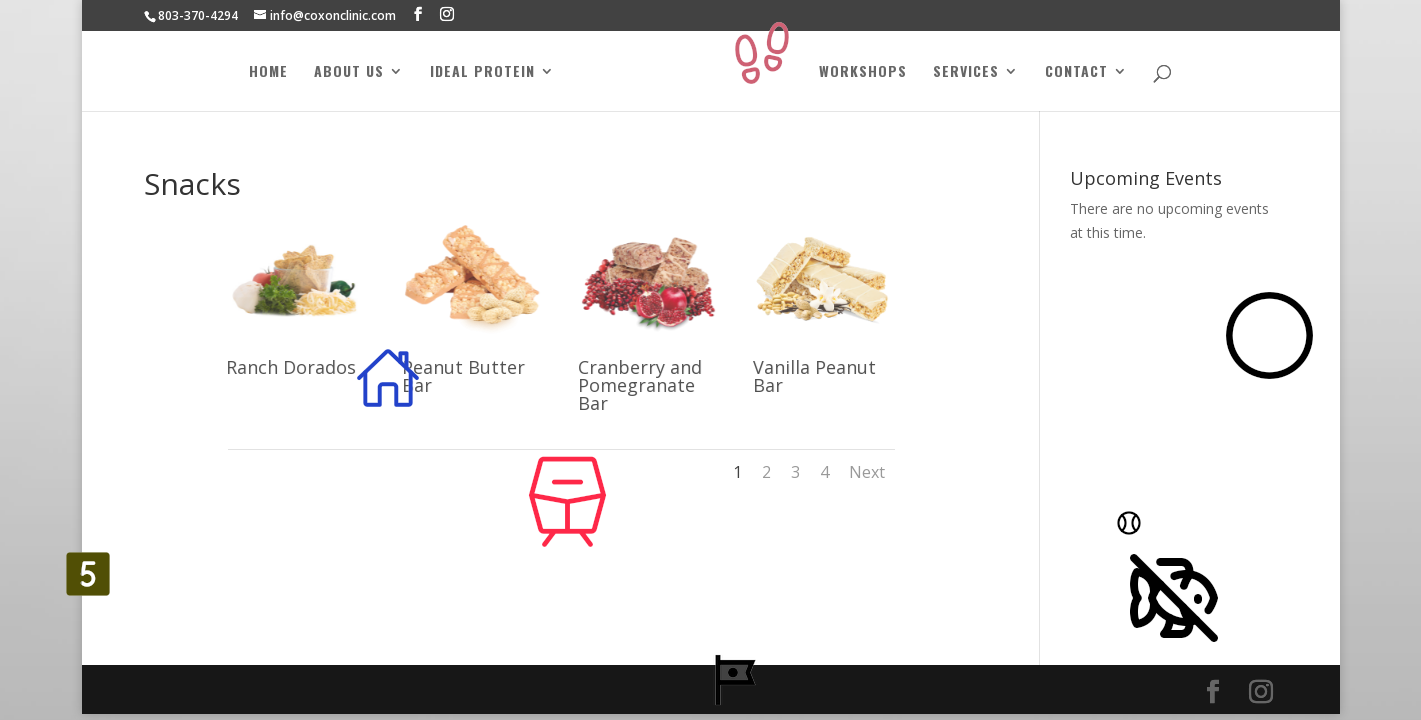 This screenshot has width=1421, height=720. I want to click on view regional train schedules, so click(567, 498).